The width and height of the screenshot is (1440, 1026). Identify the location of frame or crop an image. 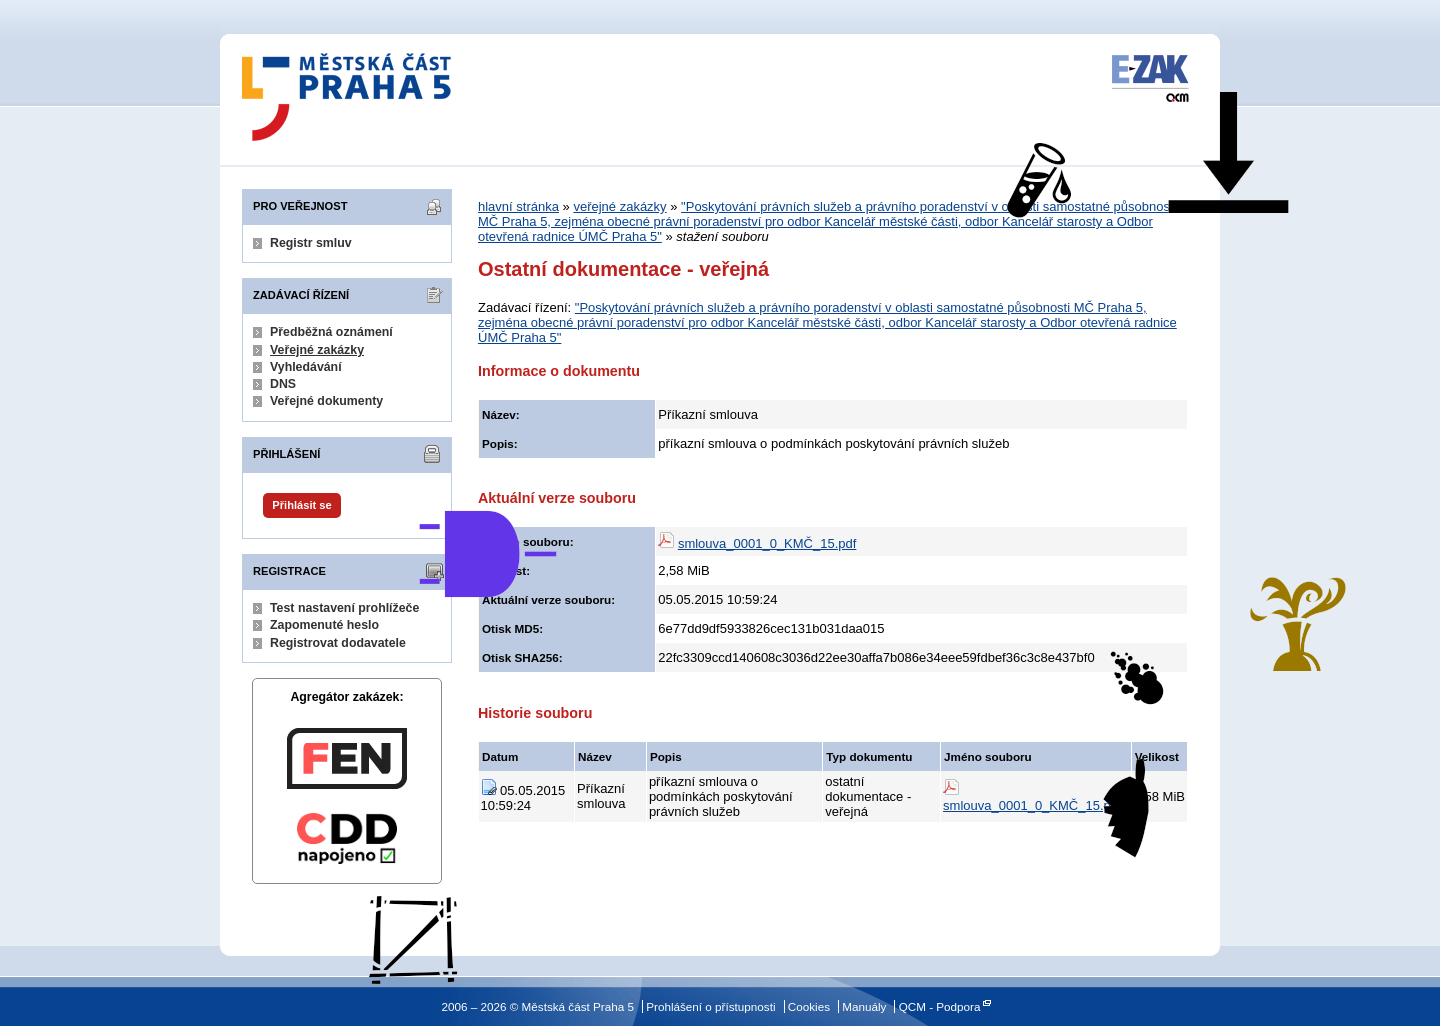
(413, 940).